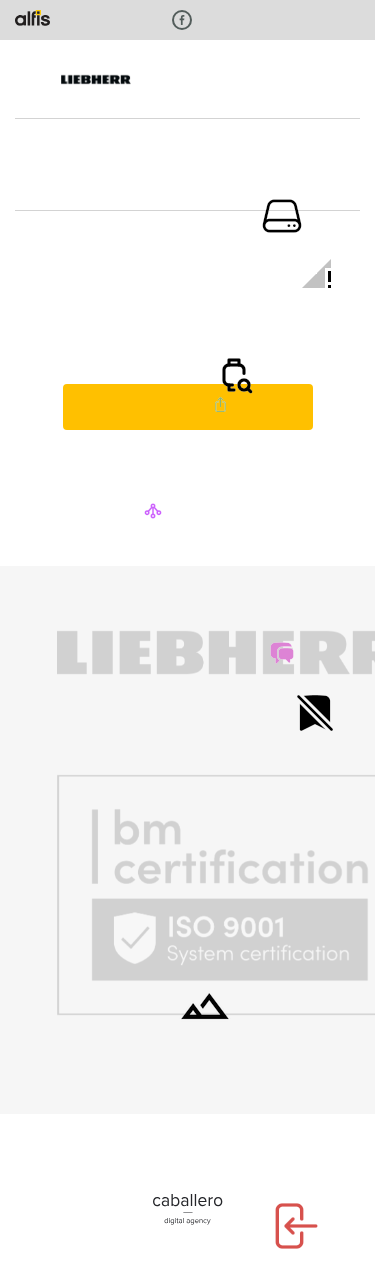  Describe the element at coordinates (282, 653) in the screenshot. I see `open messaging or chat` at that location.